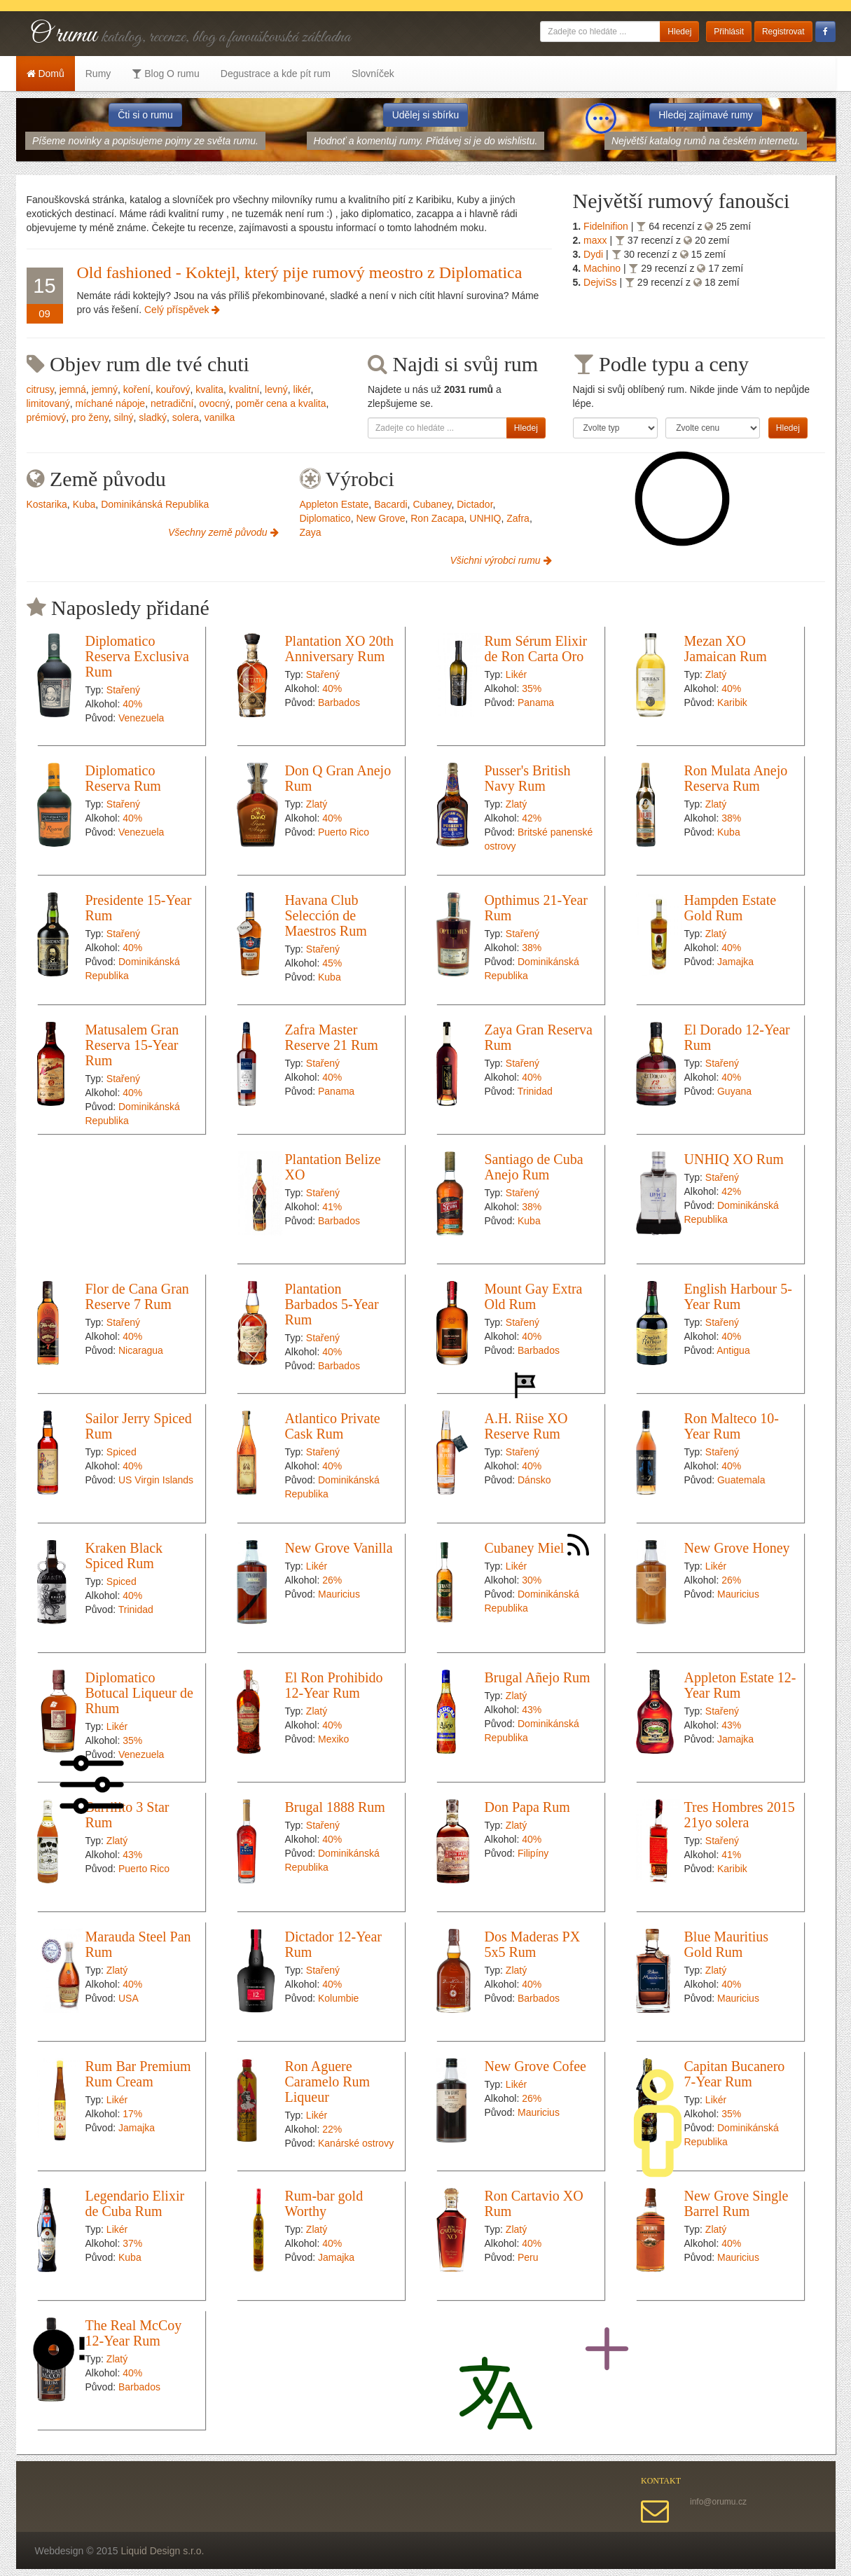  I want to click on subscribe to RSS feed, so click(578, 1544).